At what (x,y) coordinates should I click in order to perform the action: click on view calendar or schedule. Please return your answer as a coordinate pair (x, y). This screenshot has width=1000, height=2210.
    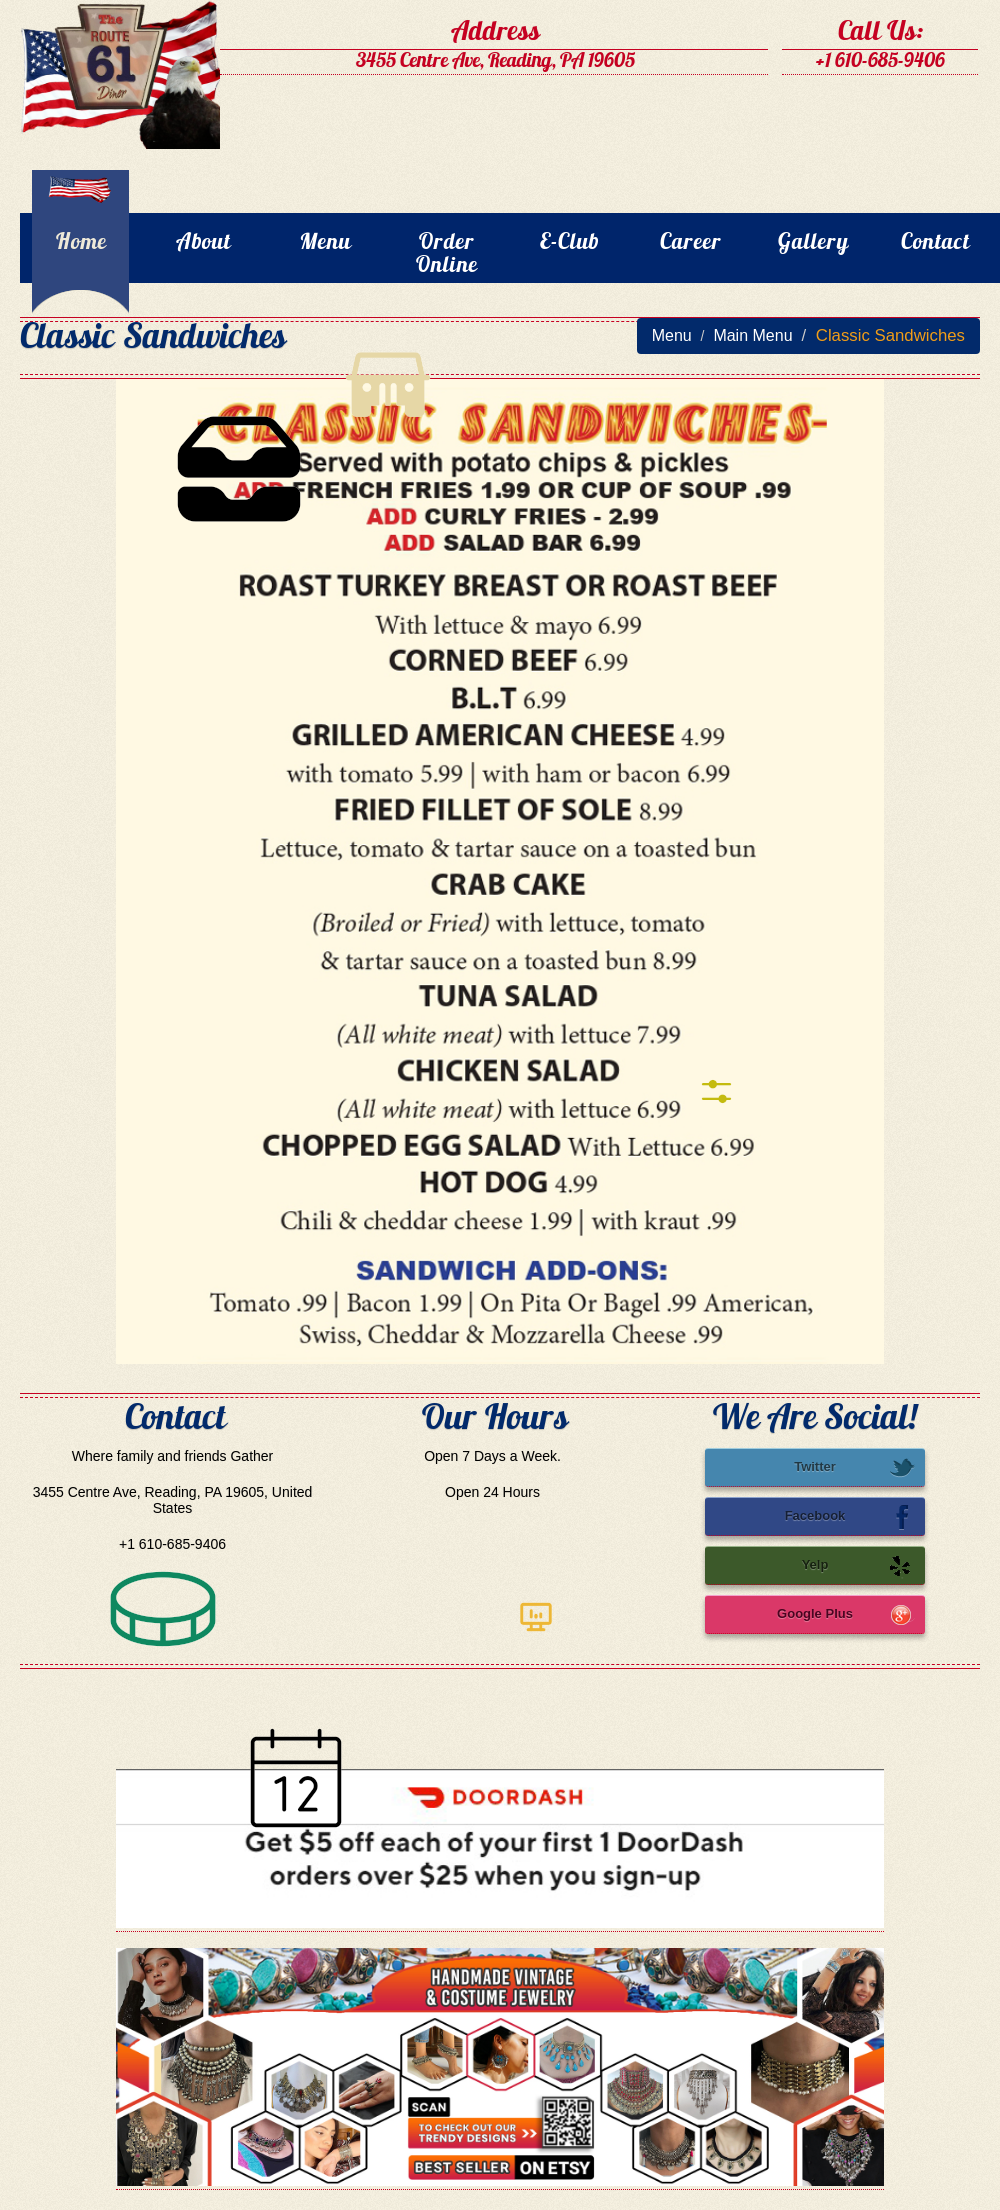
    Looking at the image, I should click on (296, 1782).